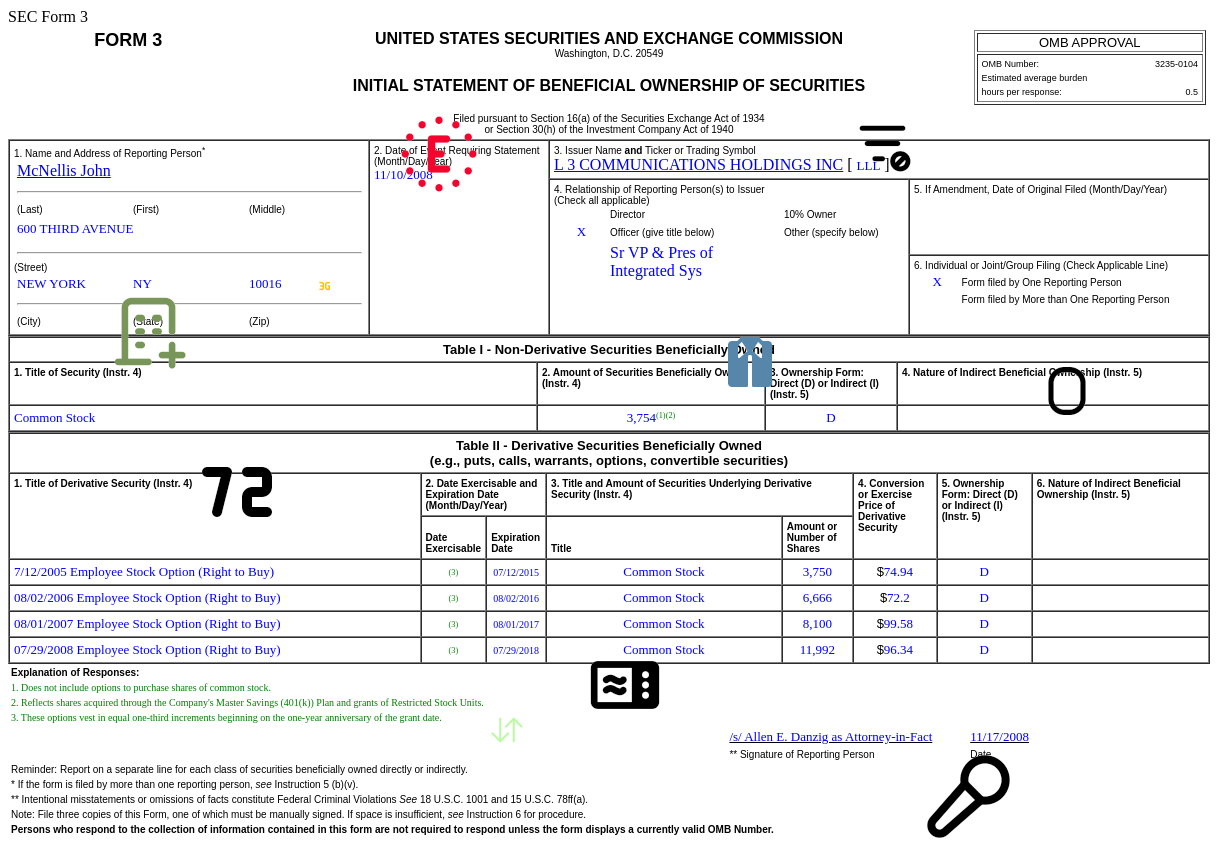 The image size is (1218, 846). I want to click on add a new building or property, so click(148, 331).